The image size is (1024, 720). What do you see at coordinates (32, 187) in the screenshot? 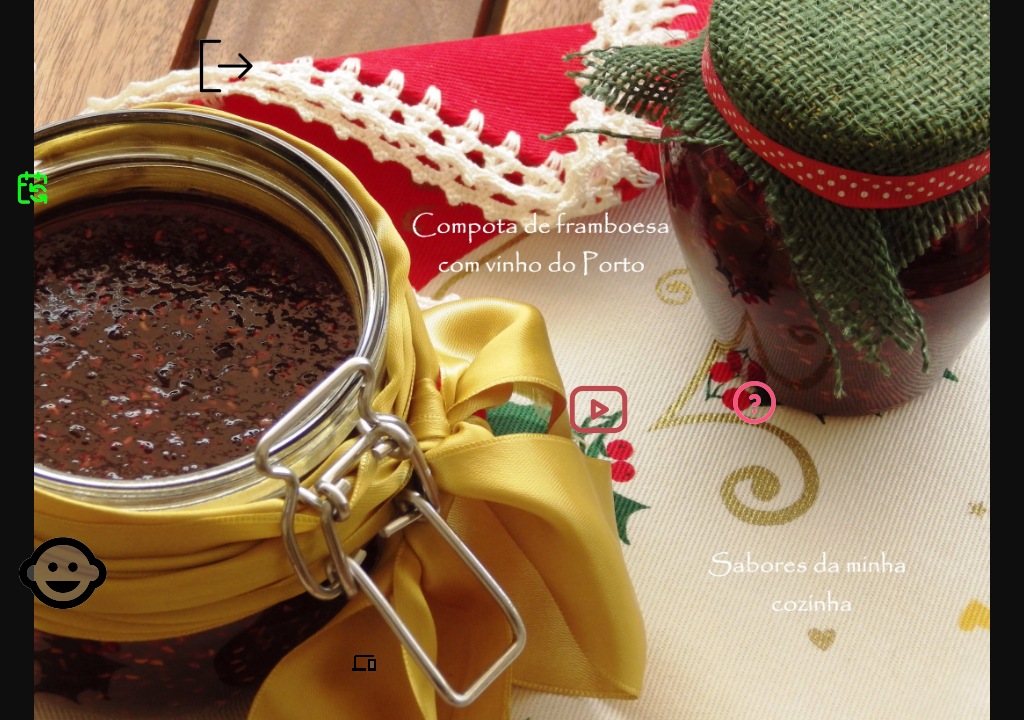
I see `sync calendar with other devices or accounts` at bounding box center [32, 187].